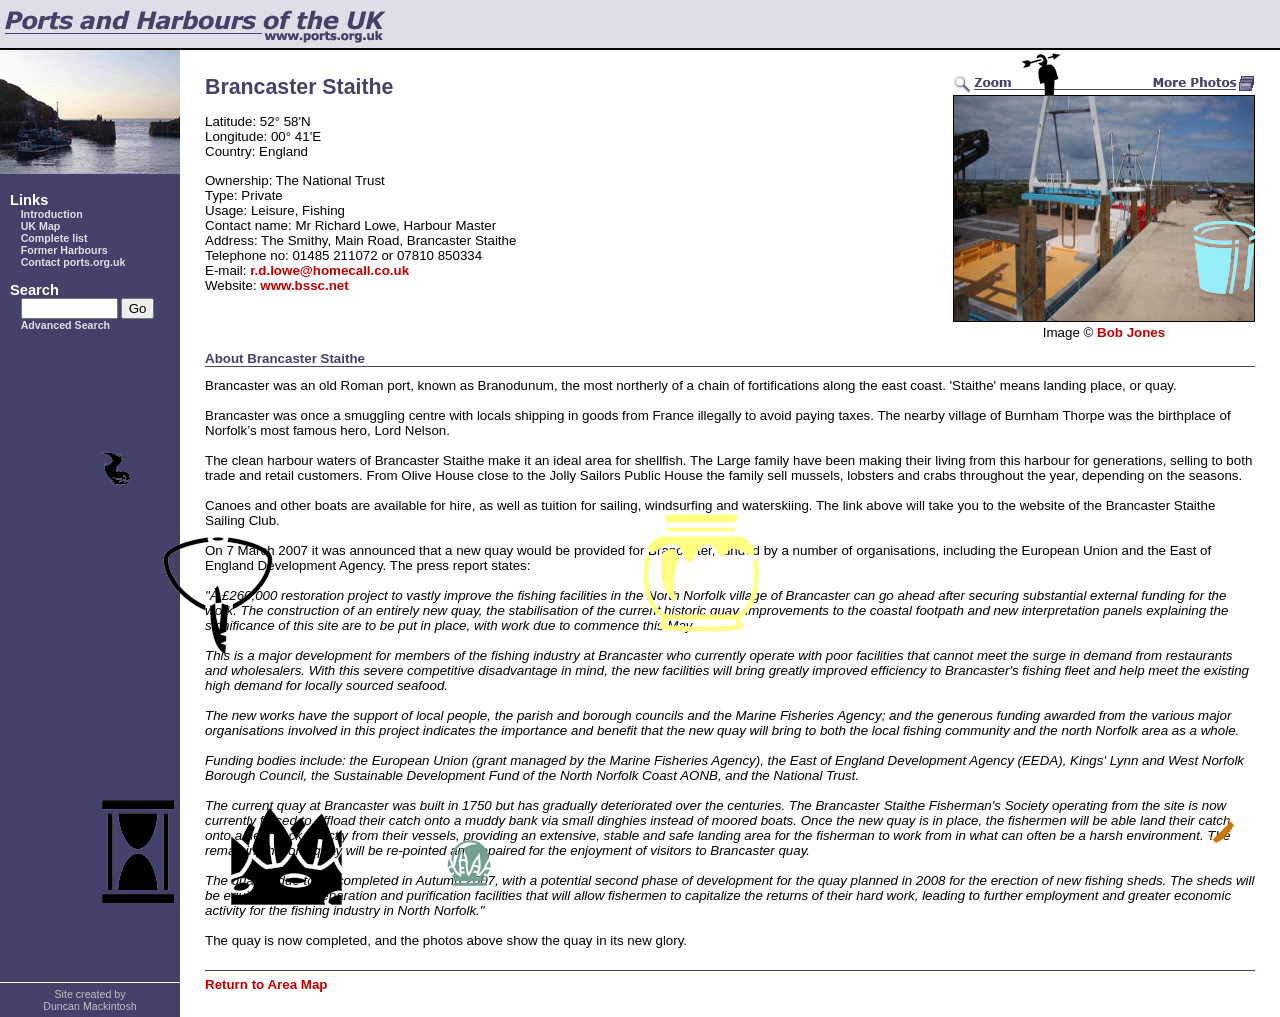  I want to click on view dragon companion or pet status, so click(470, 862).